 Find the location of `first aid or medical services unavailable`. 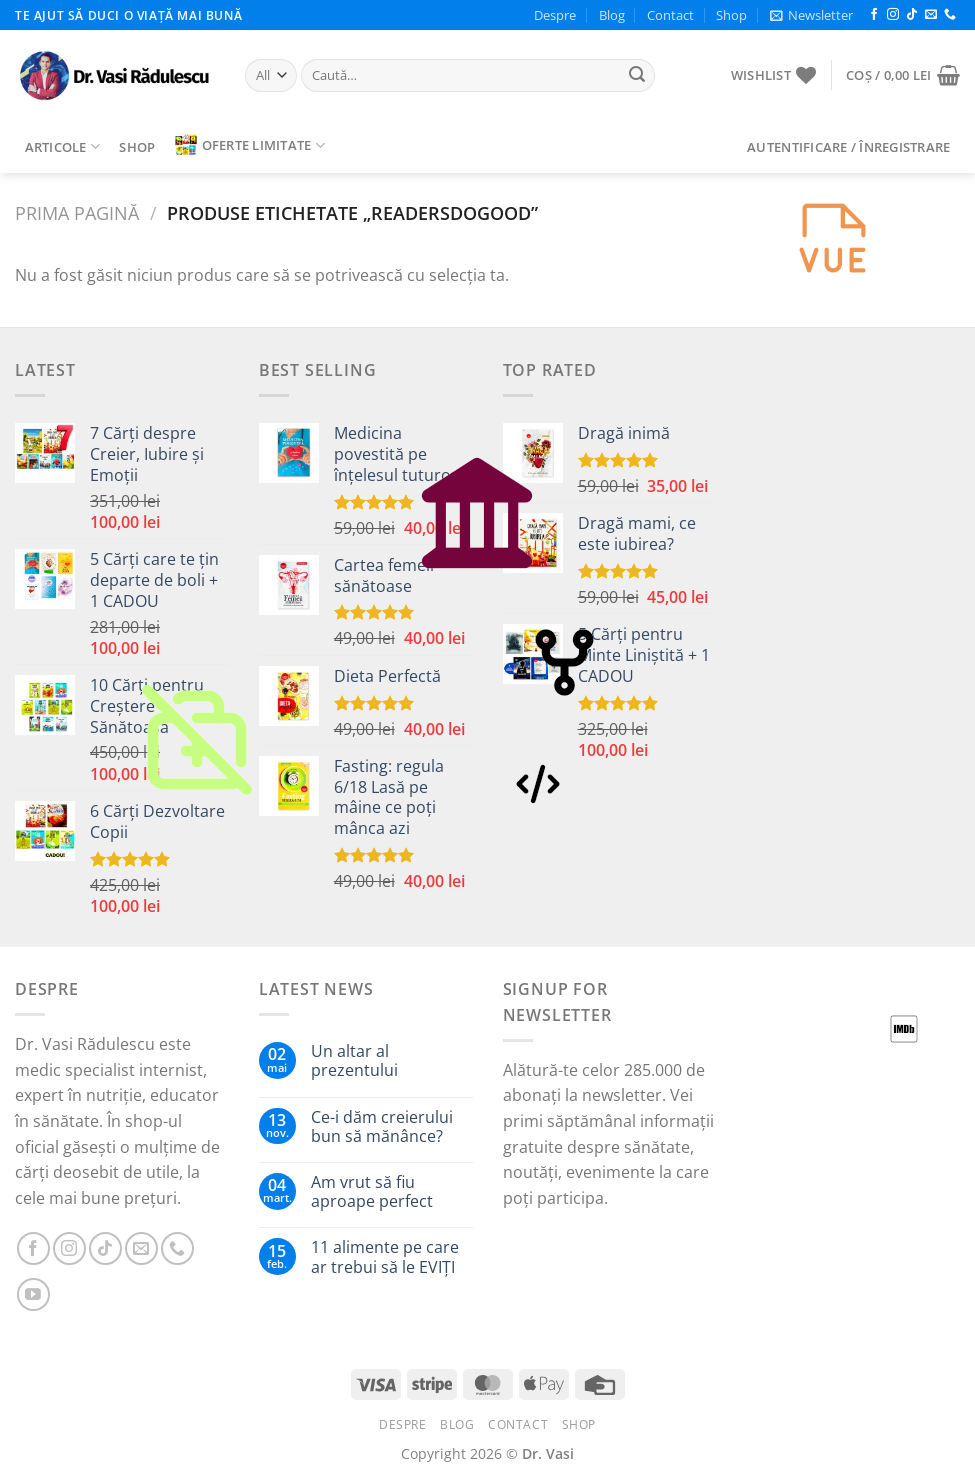

first aid or medical services unavailable is located at coordinates (197, 740).